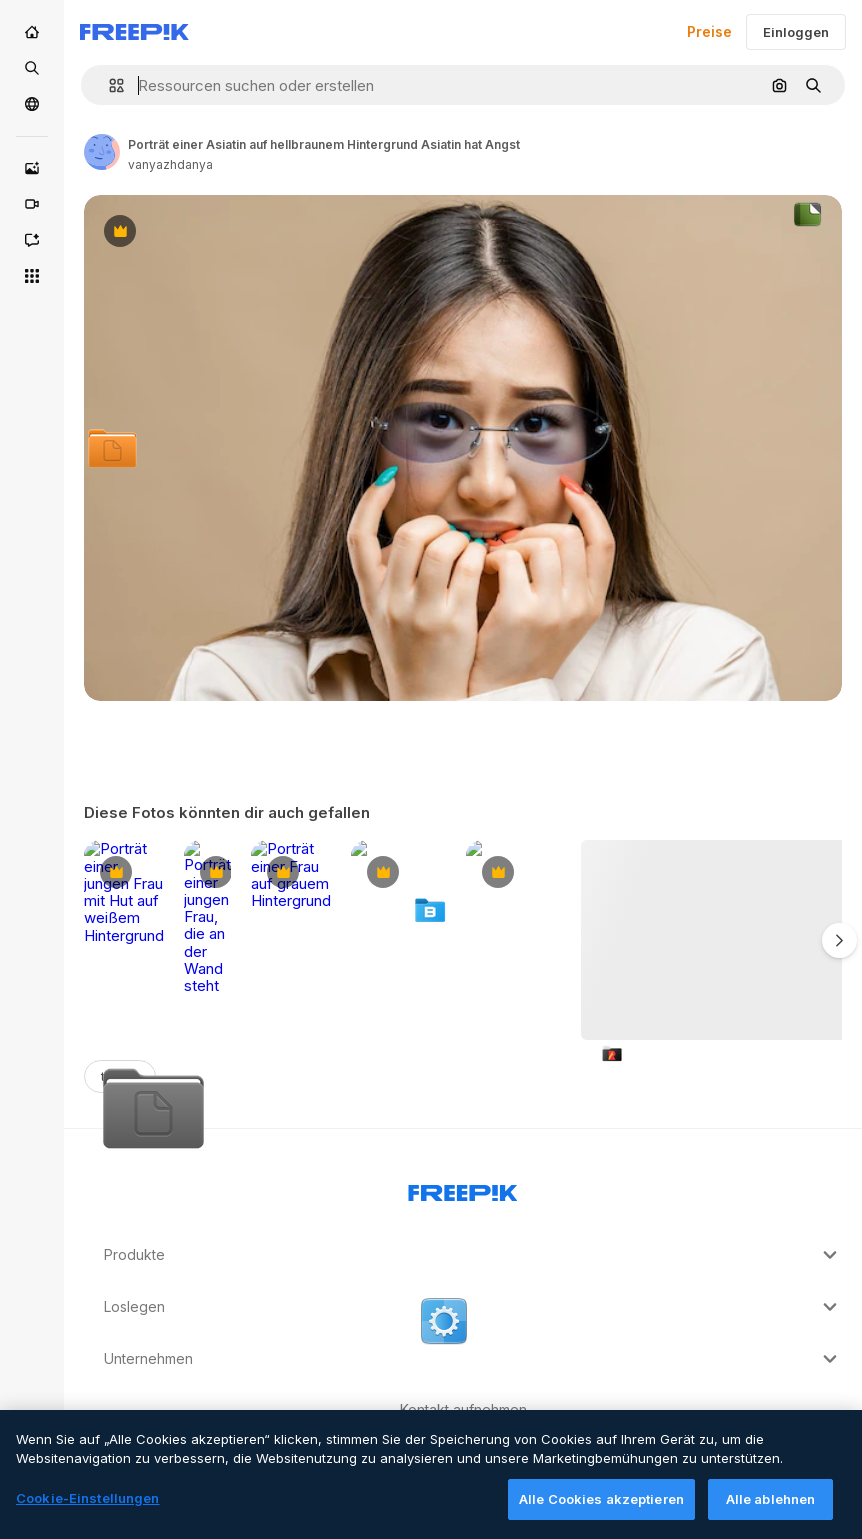 The width and height of the screenshot is (862, 1539). I want to click on change desktop wallpaper settings, so click(807, 213).